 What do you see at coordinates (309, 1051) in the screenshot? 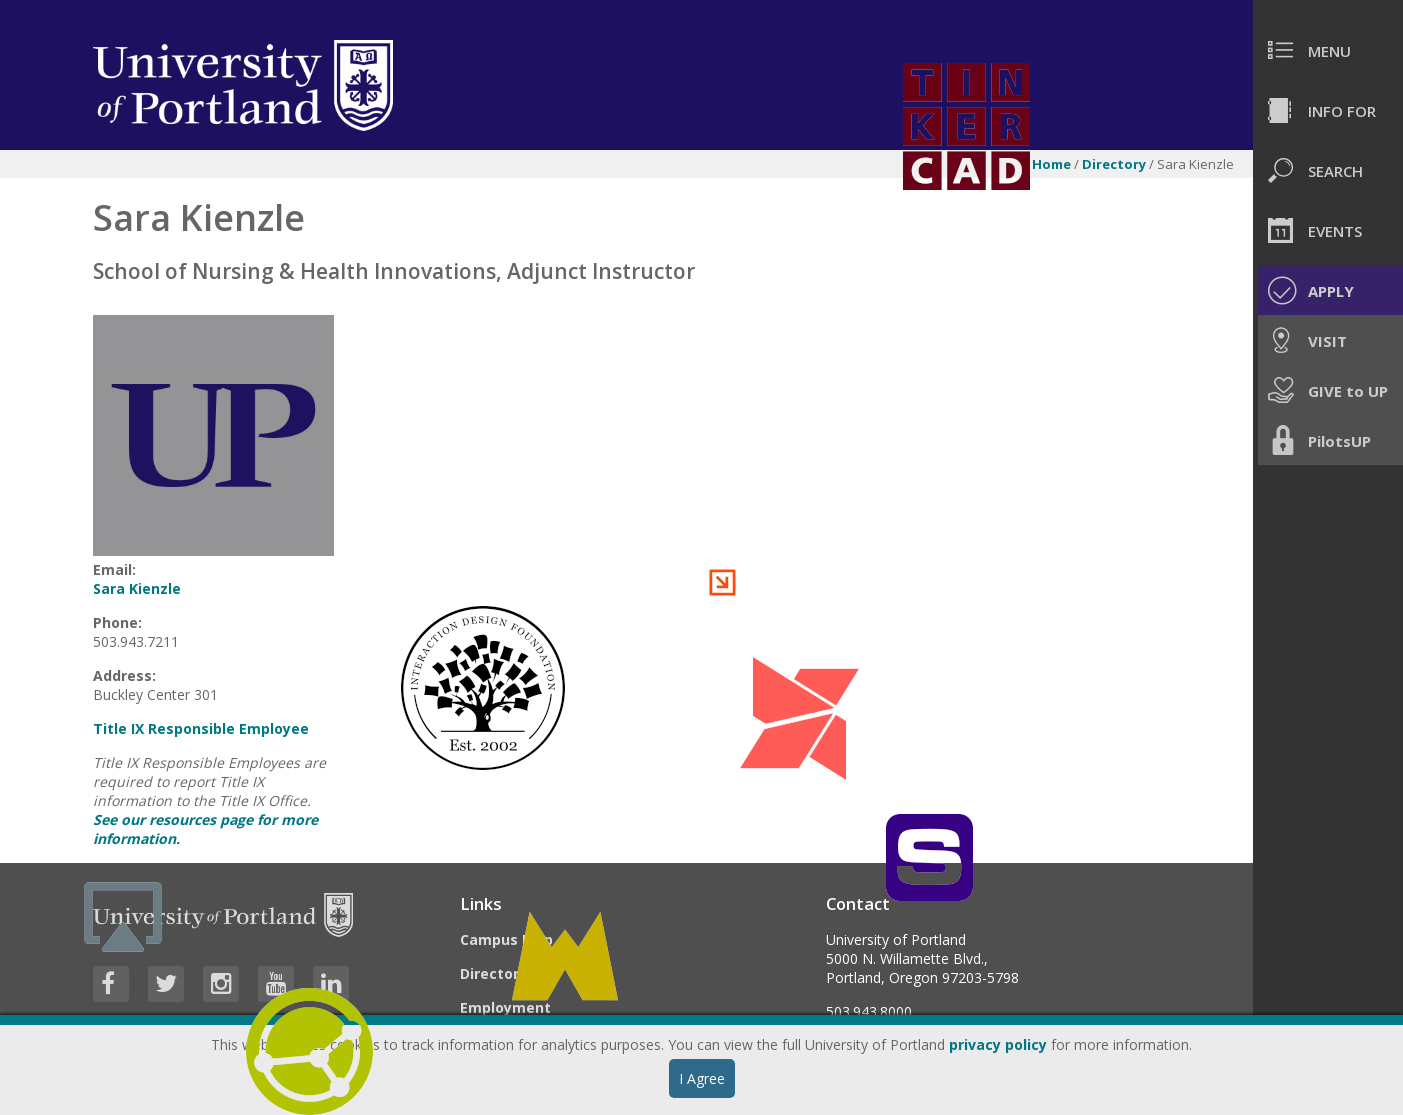
I see `open syncthing file synchronization app` at bounding box center [309, 1051].